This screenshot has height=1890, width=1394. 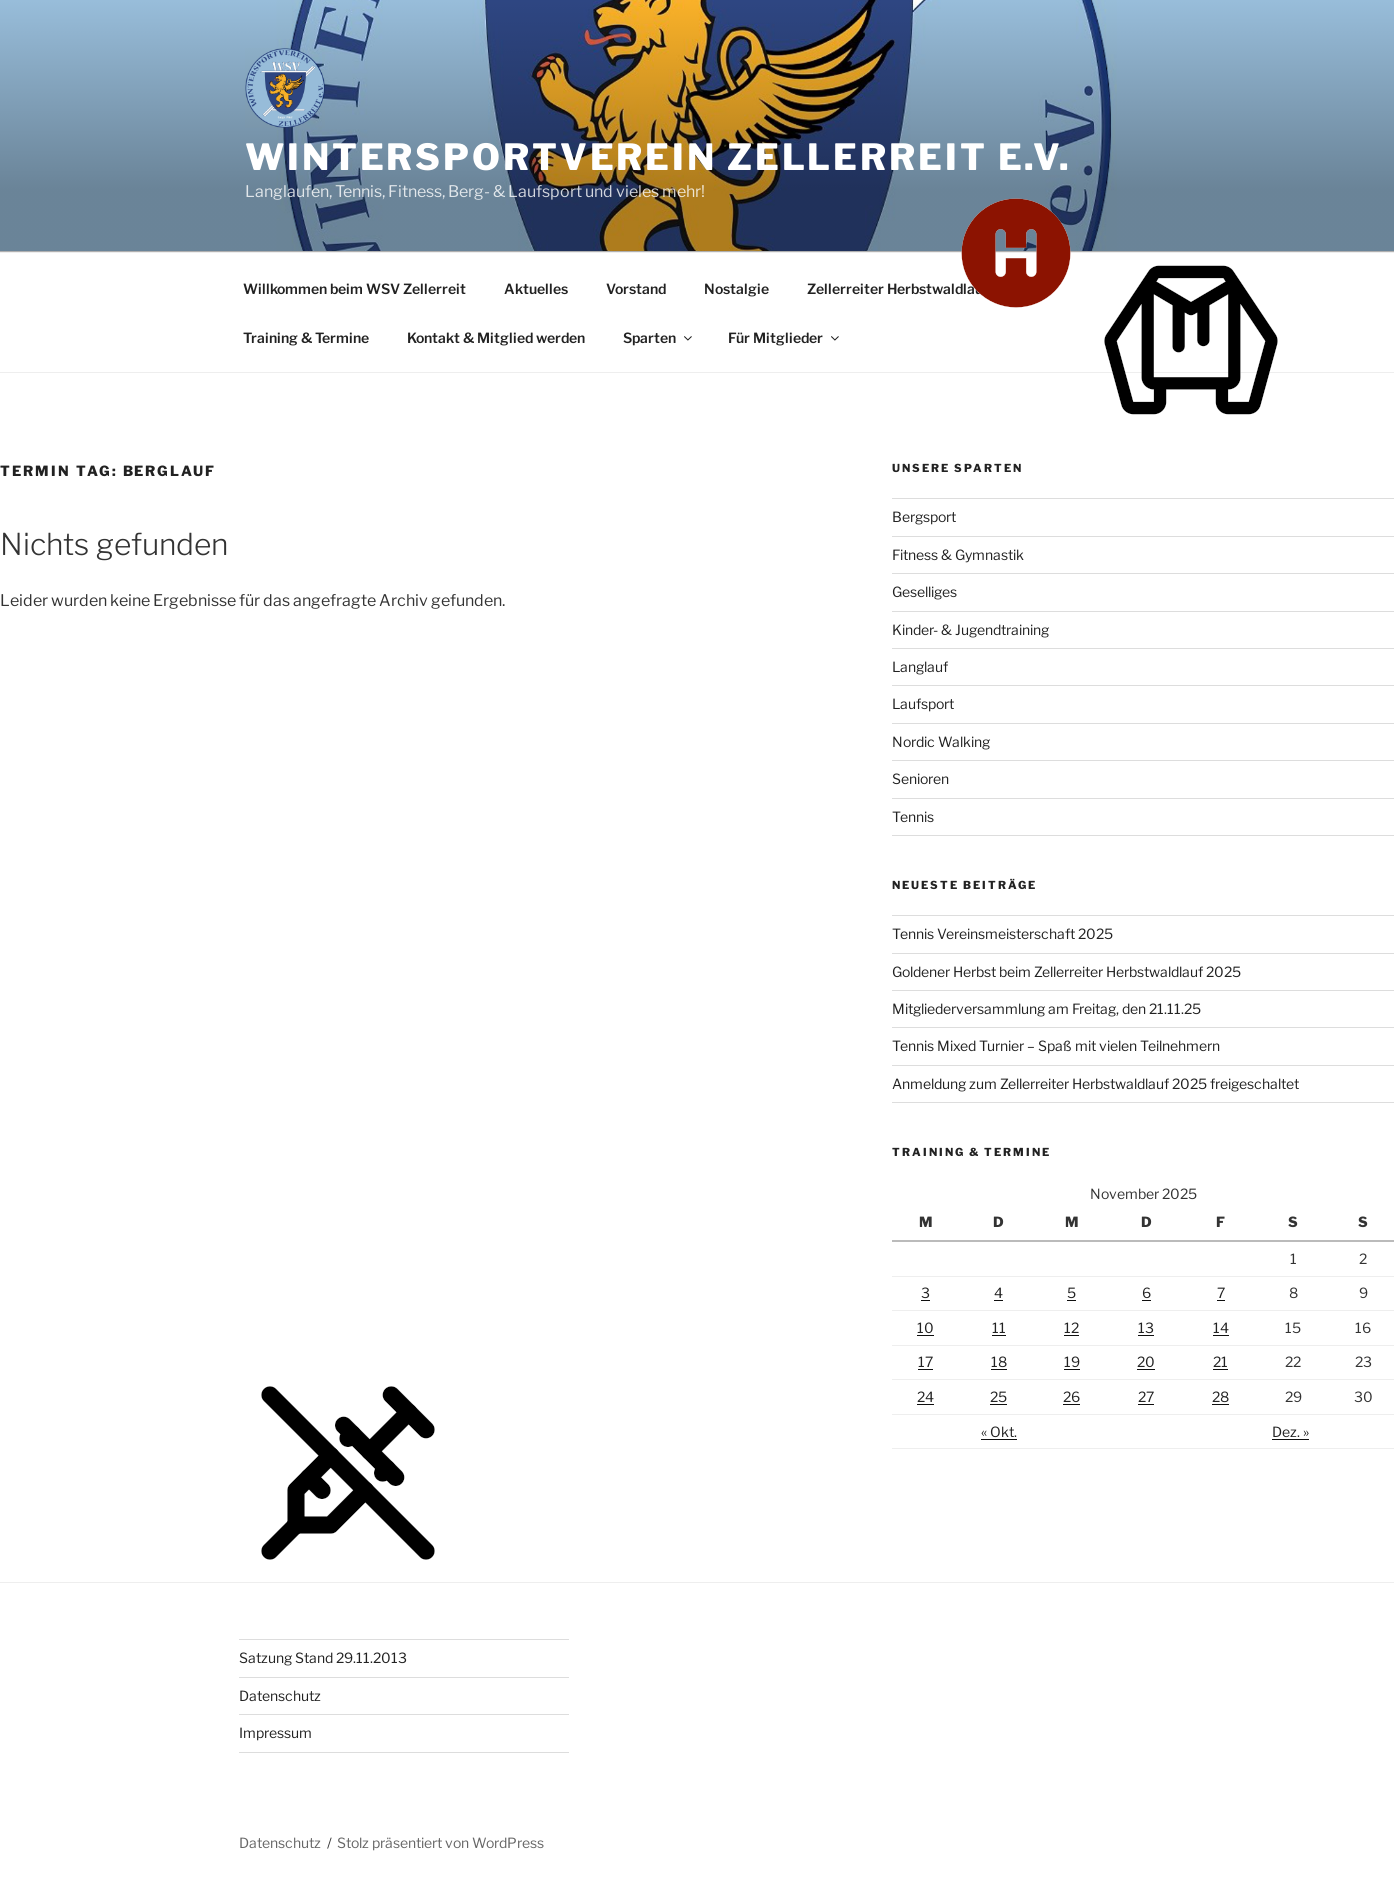 I want to click on indicates a hospital or medical facility nearby, so click(x=1016, y=253).